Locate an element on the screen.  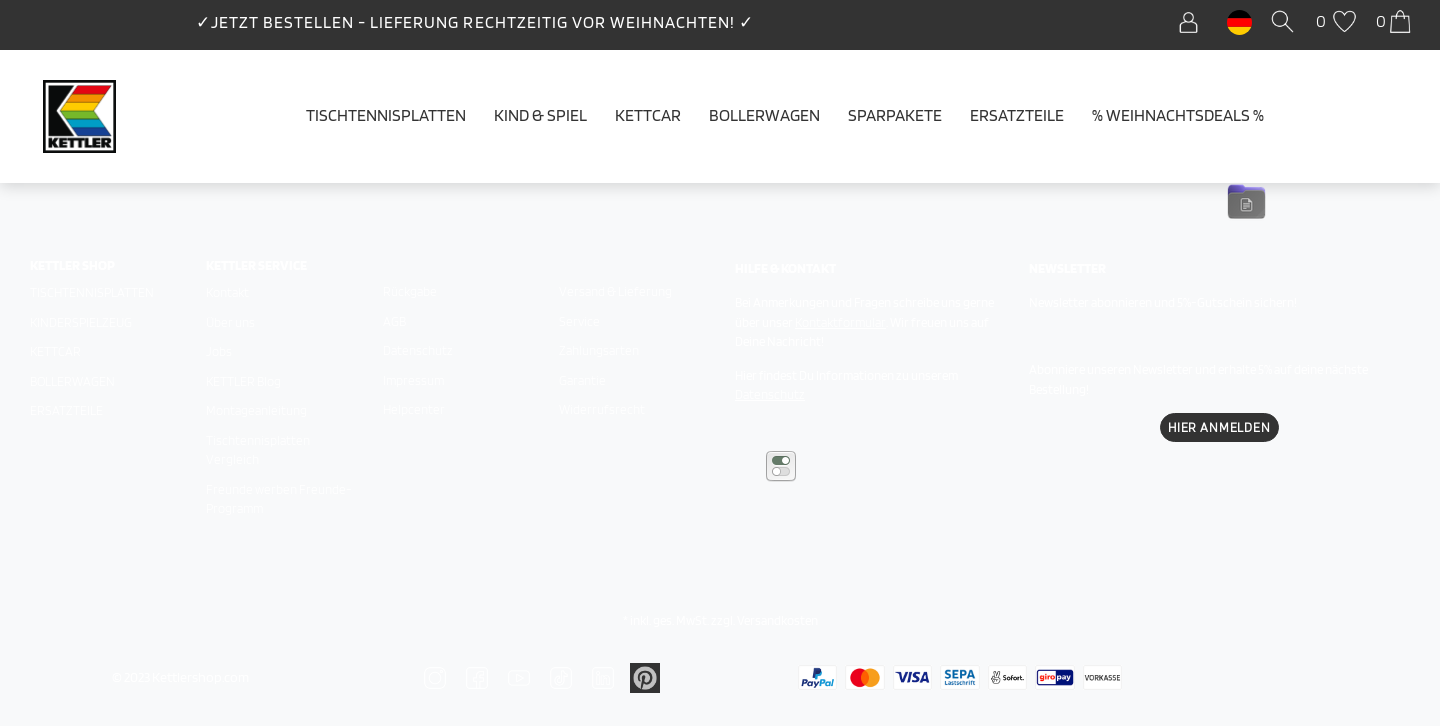
open your documents folder is located at coordinates (1246, 201).